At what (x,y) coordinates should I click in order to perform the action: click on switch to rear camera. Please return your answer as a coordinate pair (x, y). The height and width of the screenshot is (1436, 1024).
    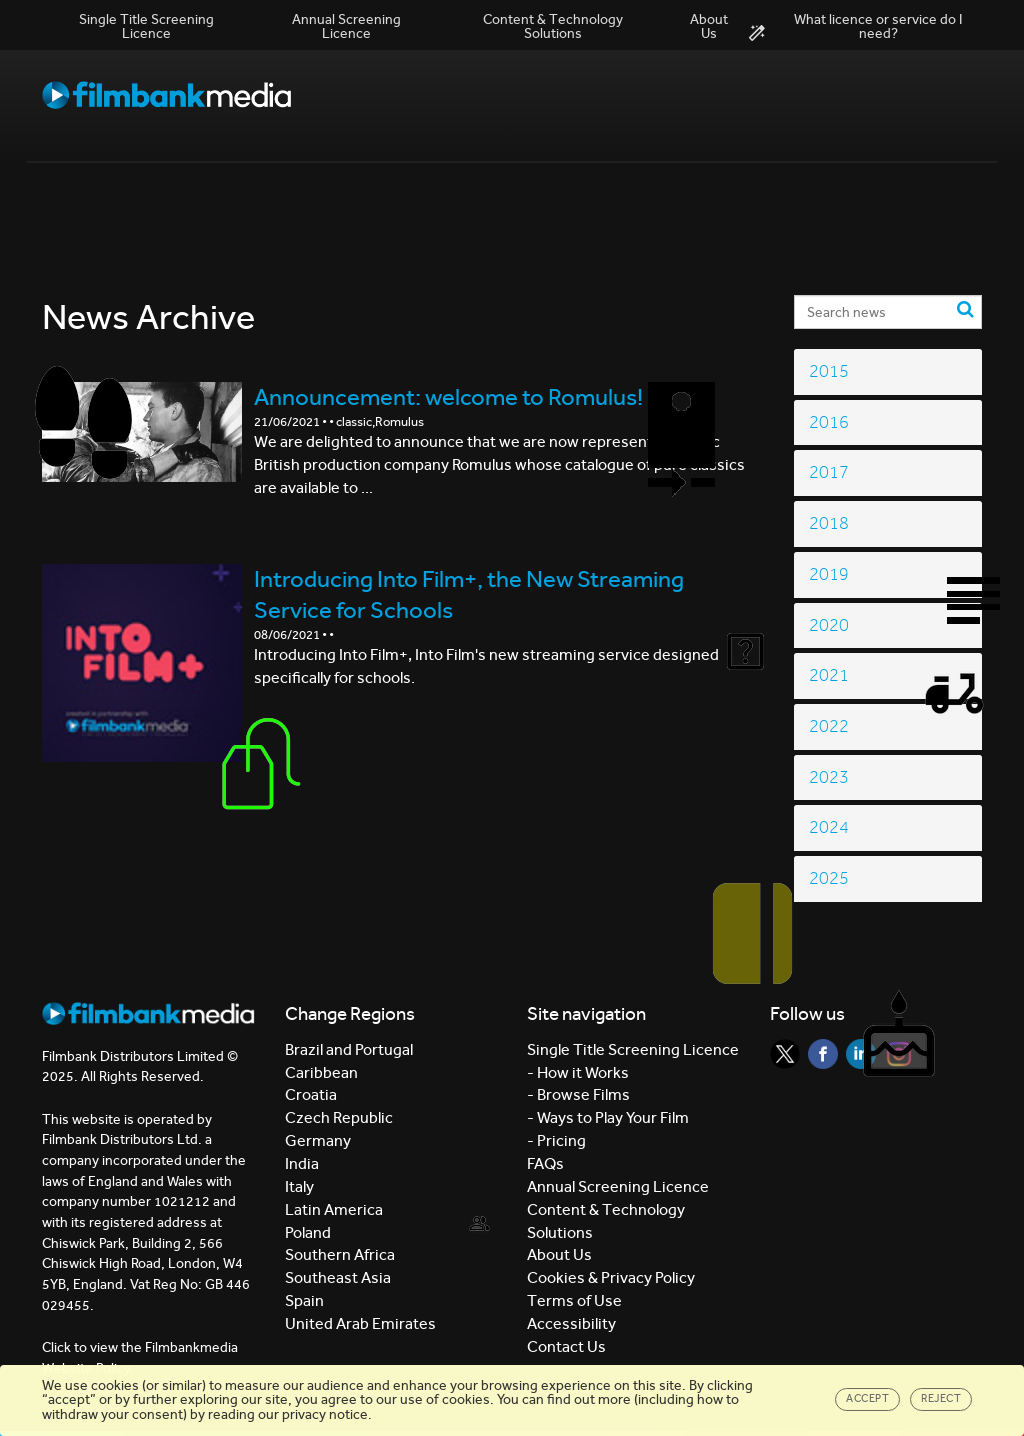
    Looking at the image, I should click on (681, 439).